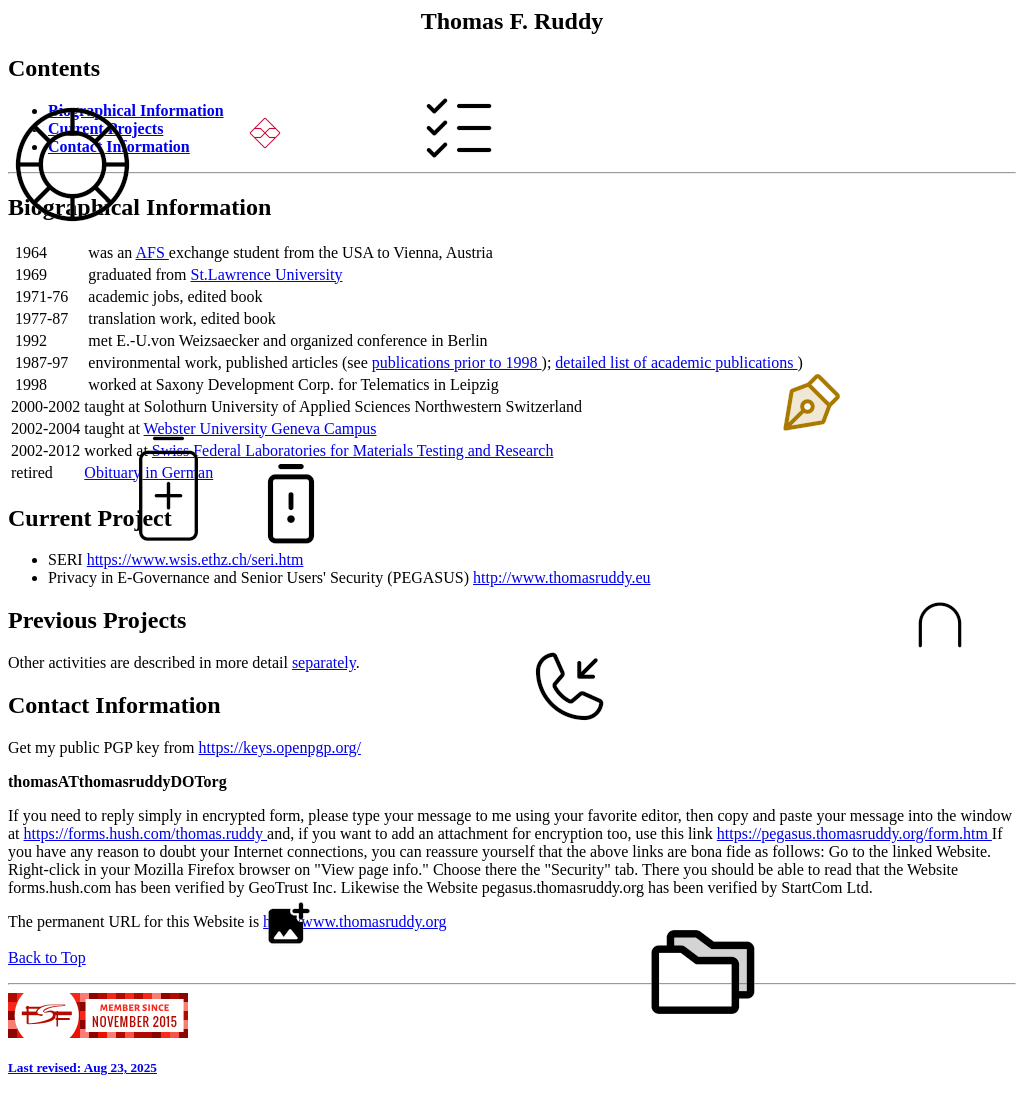 The image size is (1024, 1098). What do you see at coordinates (571, 685) in the screenshot?
I see `incoming call notification` at bounding box center [571, 685].